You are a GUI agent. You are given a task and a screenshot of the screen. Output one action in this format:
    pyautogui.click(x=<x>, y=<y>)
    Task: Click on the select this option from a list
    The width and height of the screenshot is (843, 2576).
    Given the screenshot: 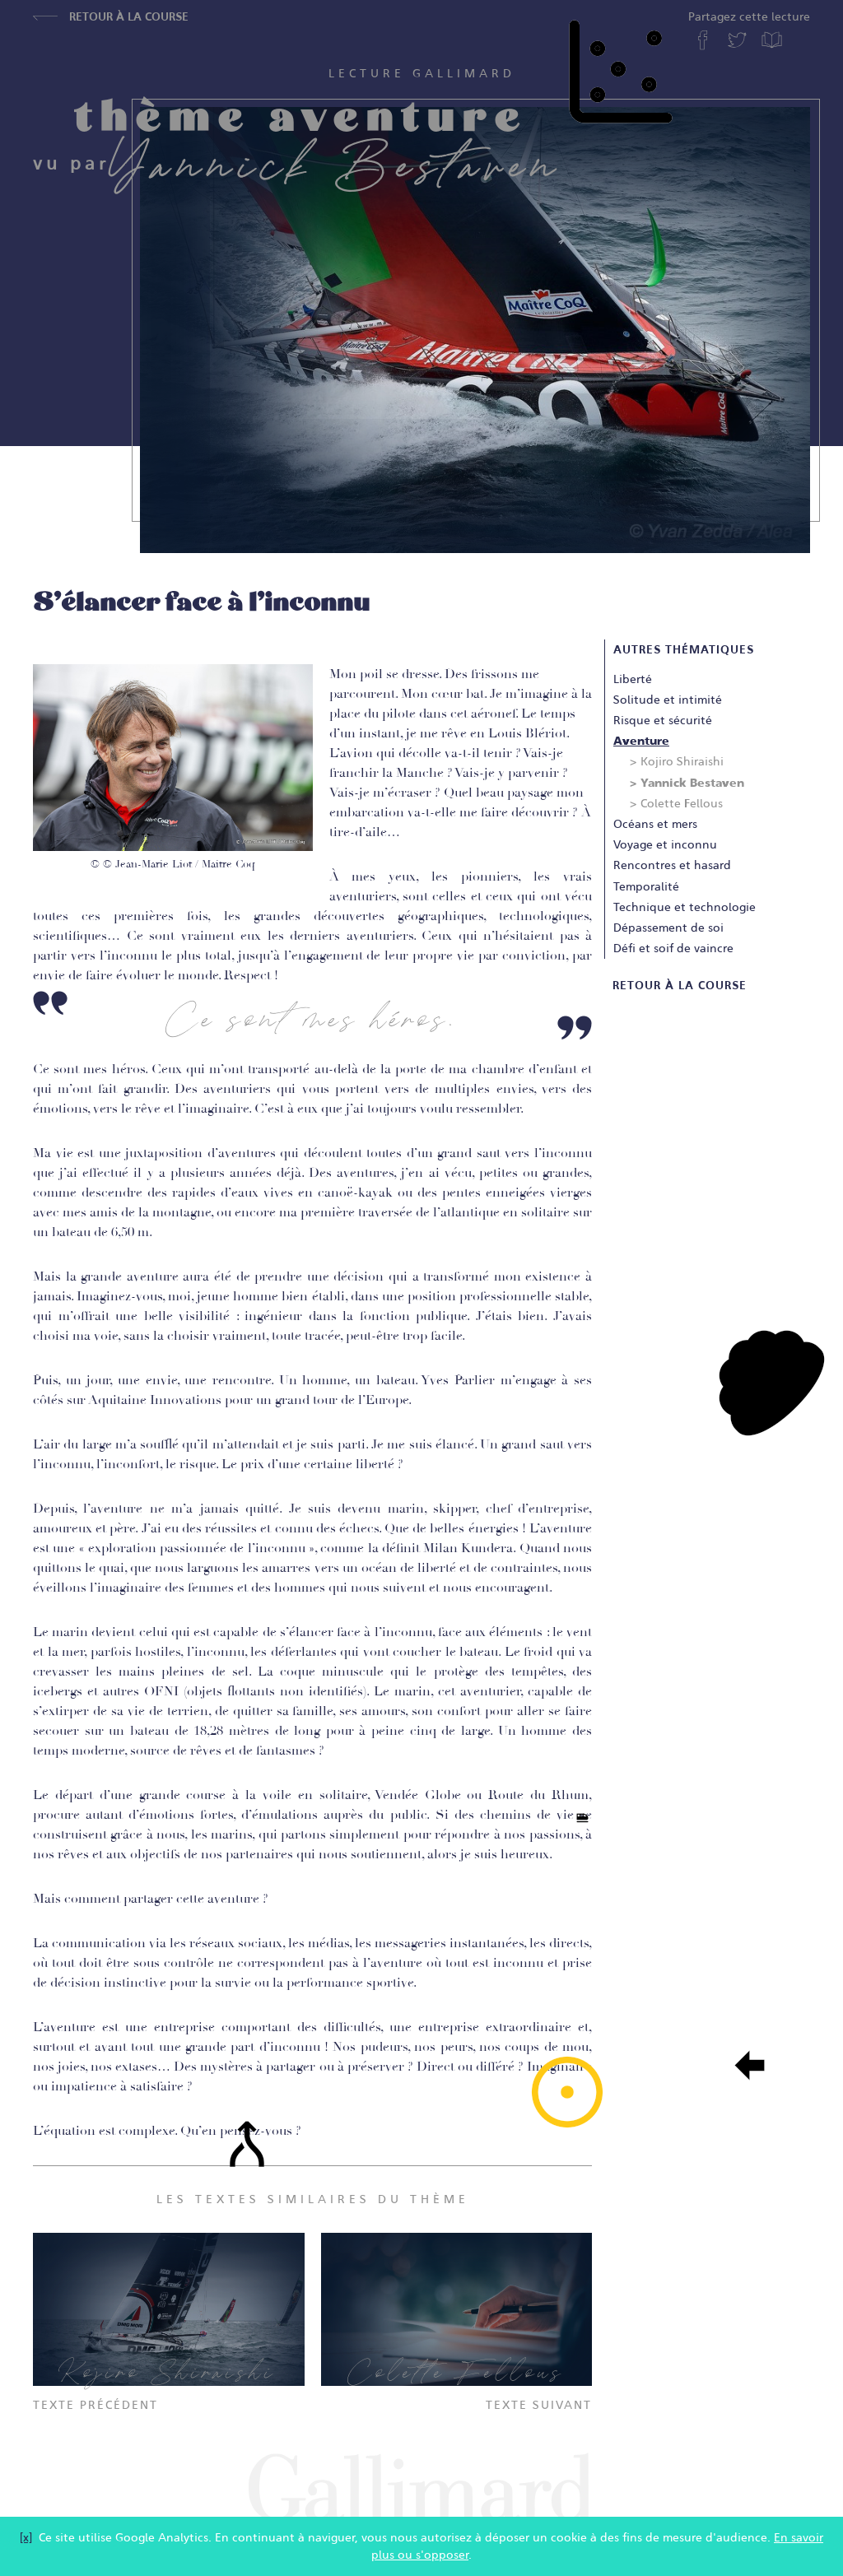 What is the action you would take?
    pyautogui.click(x=567, y=2092)
    